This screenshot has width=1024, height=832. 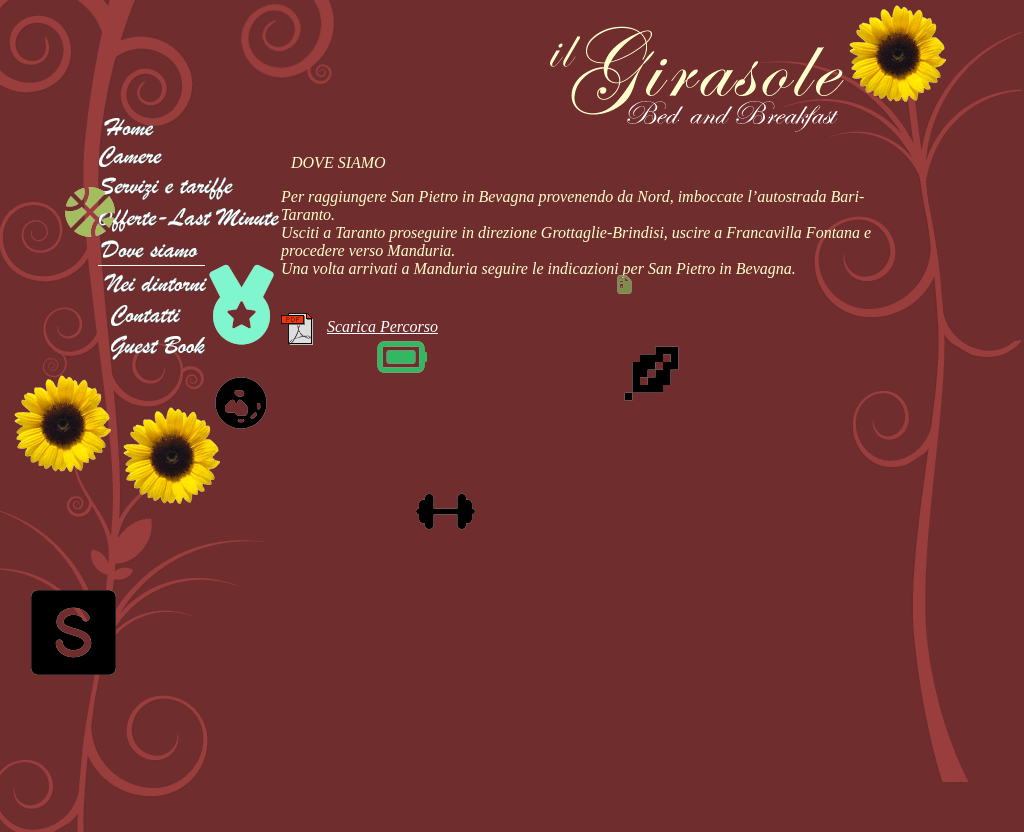 What do you see at coordinates (90, 212) in the screenshot?
I see `access sports or basketball-related content` at bounding box center [90, 212].